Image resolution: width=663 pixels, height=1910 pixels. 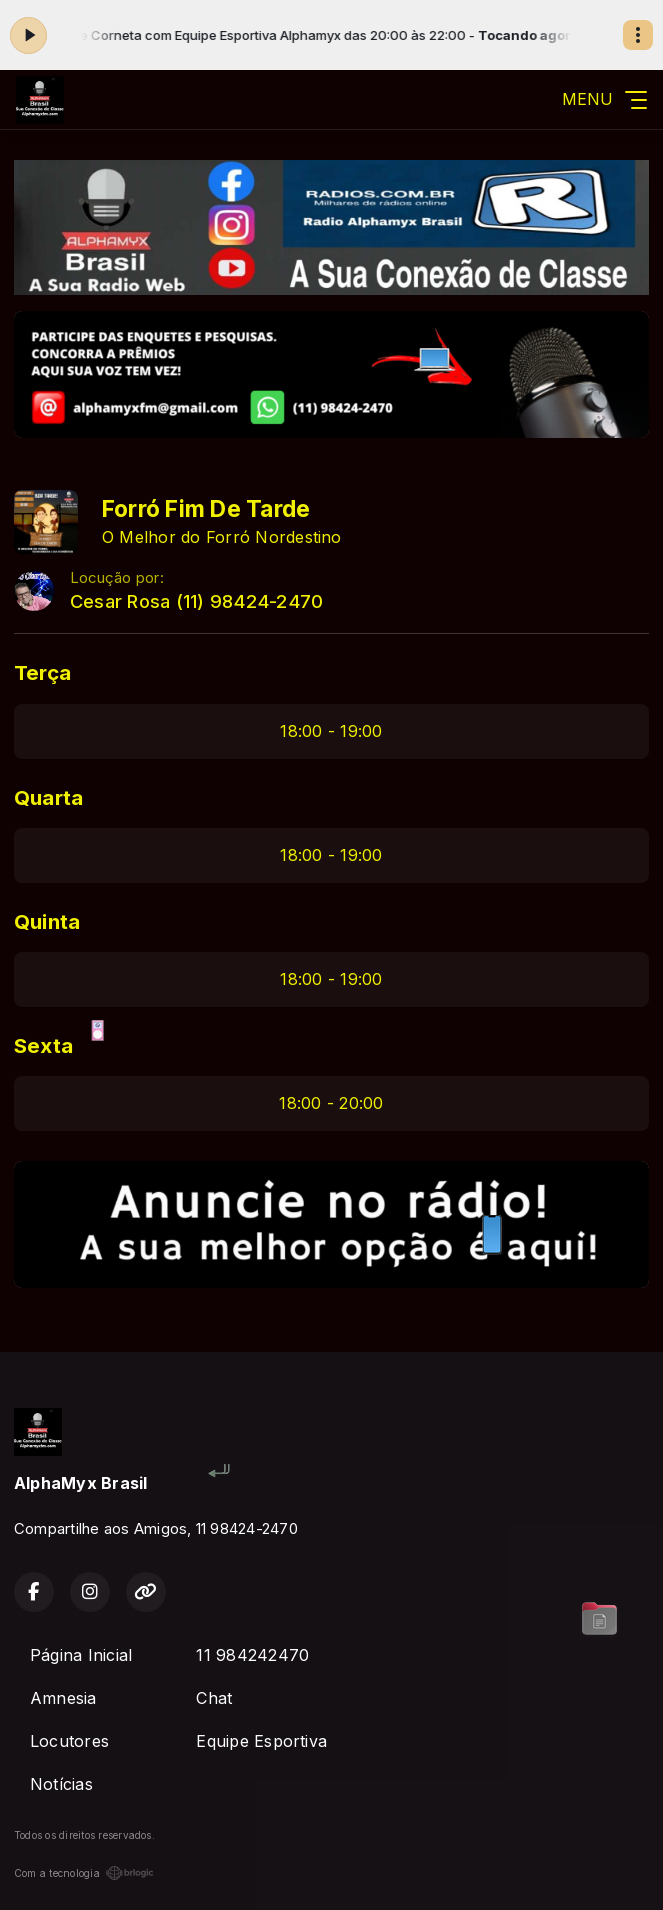 What do you see at coordinates (434, 357) in the screenshot?
I see `indicates this macbook air in system settings` at bounding box center [434, 357].